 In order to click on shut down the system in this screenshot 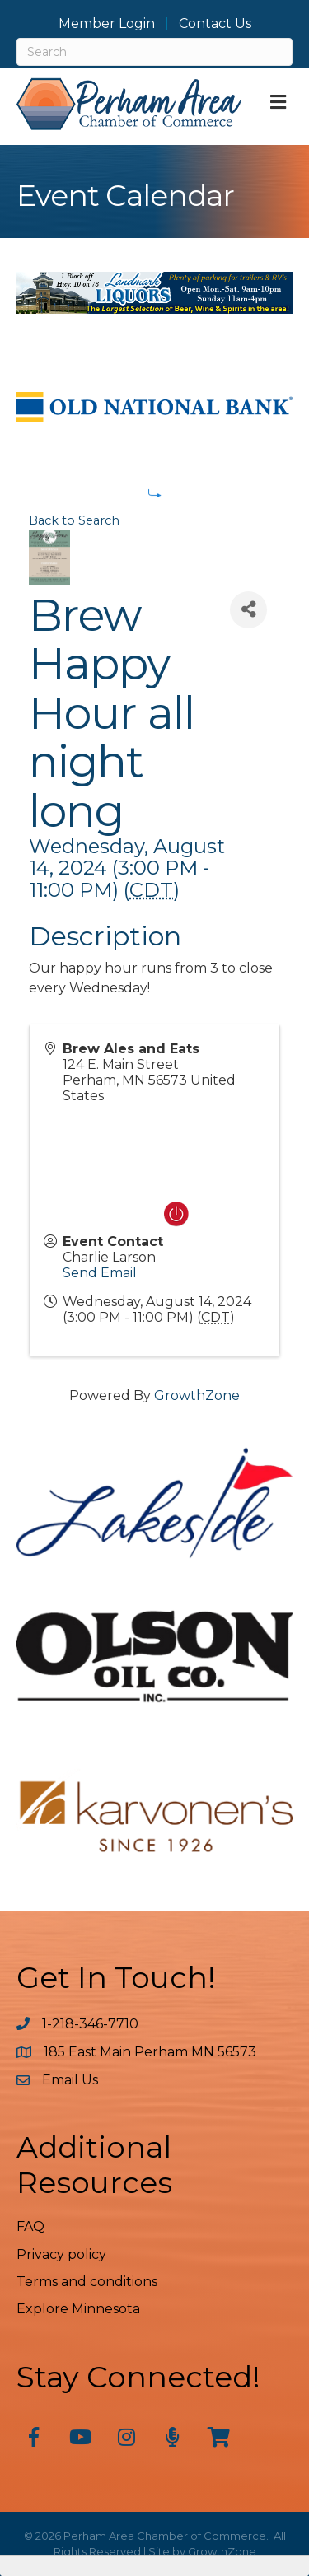, I will do `click(176, 1214)`.